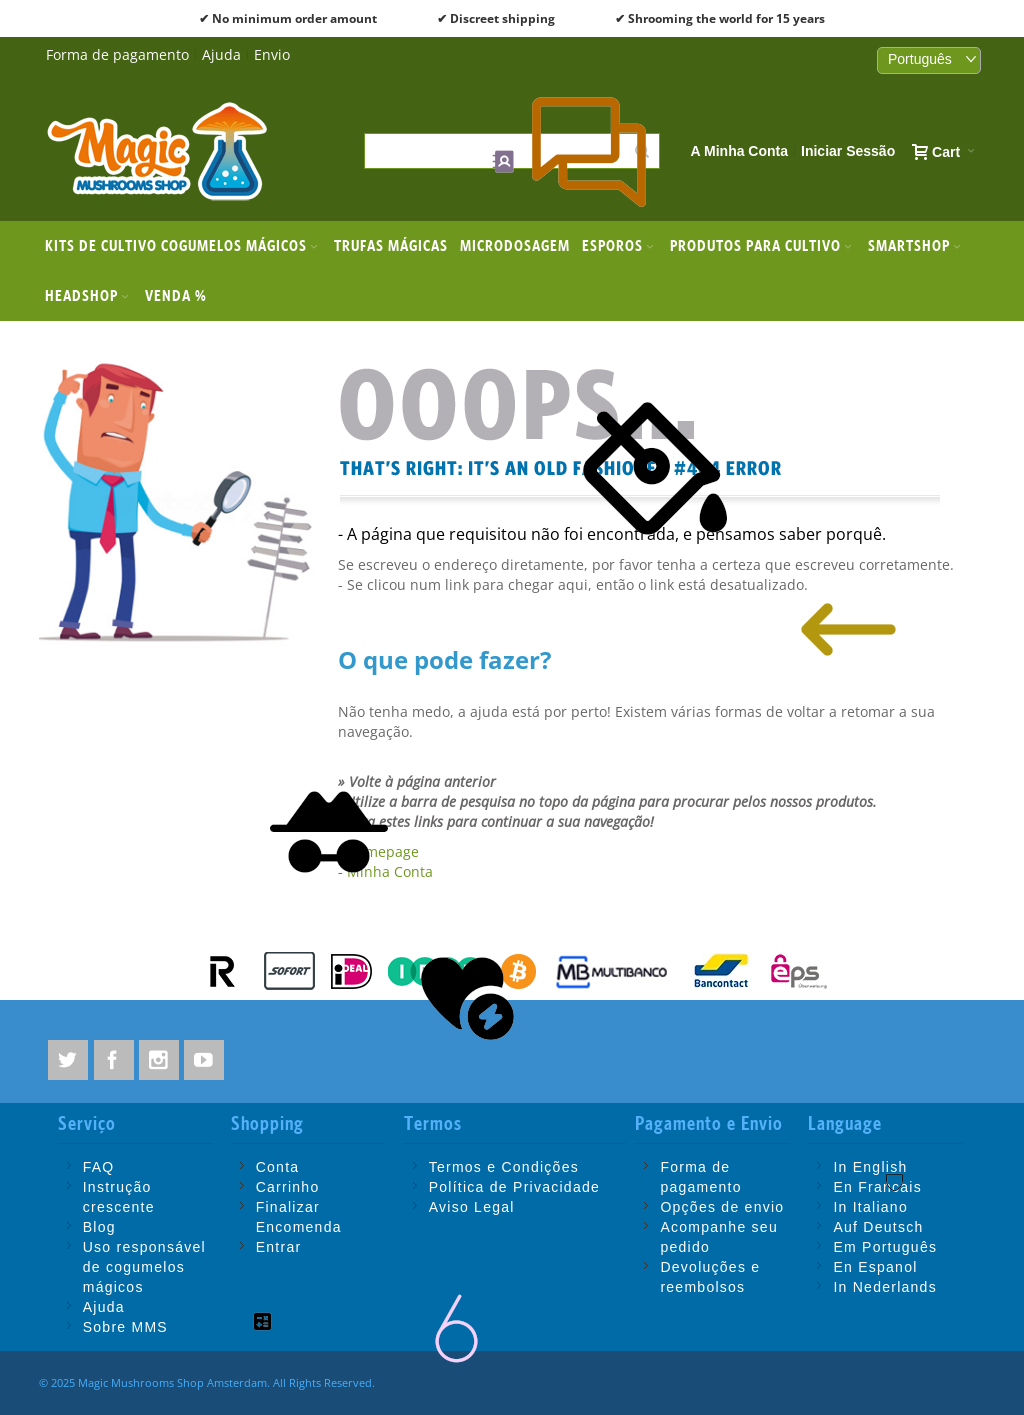 Image resolution: width=1024 pixels, height=1415 pixels. Describe the element at coordinates (589, 150) in the screenshot. I see `open your conversations` at that location.